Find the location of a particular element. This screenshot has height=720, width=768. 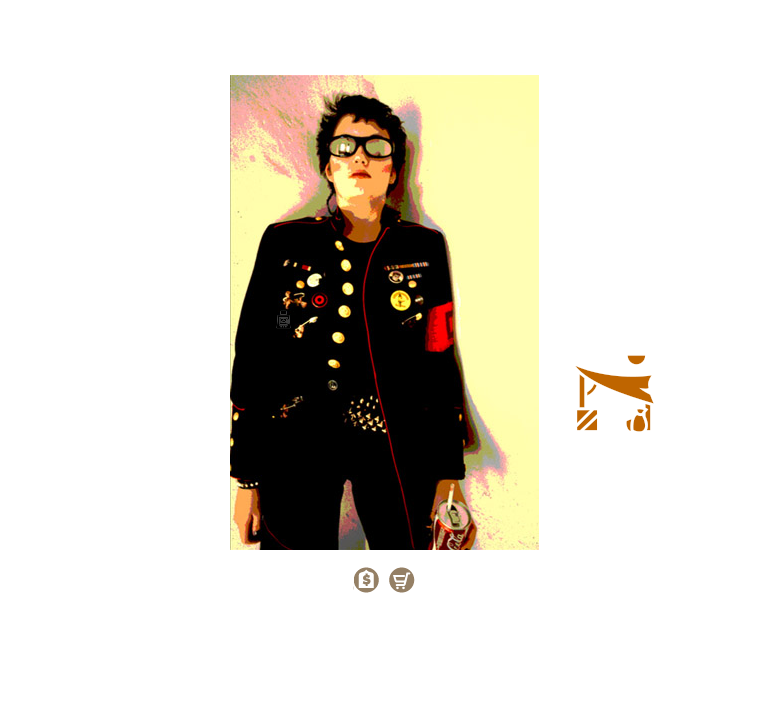

access furnace or heating controls is located at coordinates (283, 319).